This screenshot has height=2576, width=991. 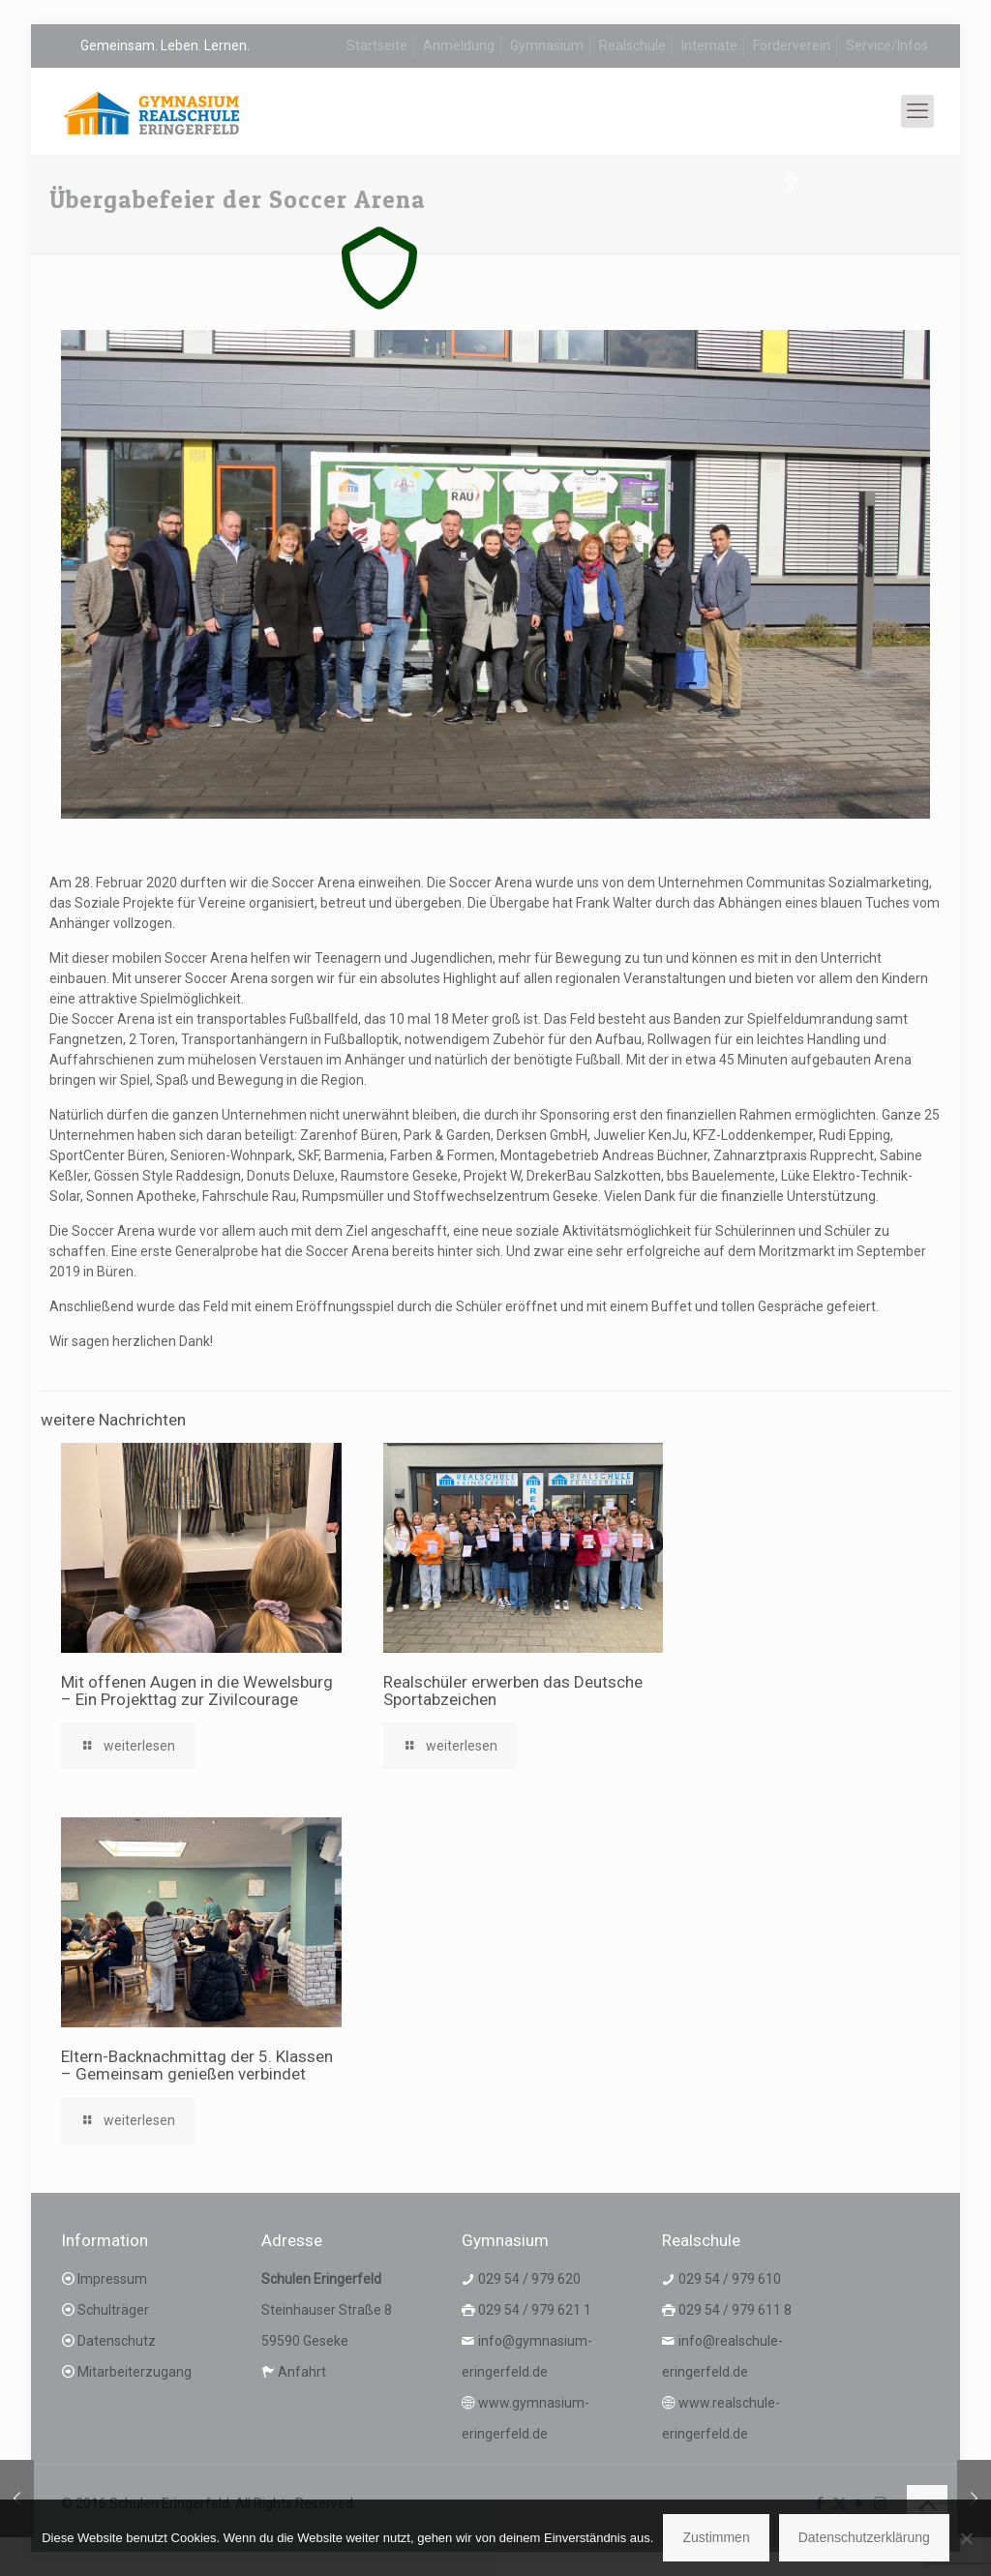 What do you see at coordinates (791, 181) in the screenshot?
I see `view male user profile` at bounding box center [791, 181].